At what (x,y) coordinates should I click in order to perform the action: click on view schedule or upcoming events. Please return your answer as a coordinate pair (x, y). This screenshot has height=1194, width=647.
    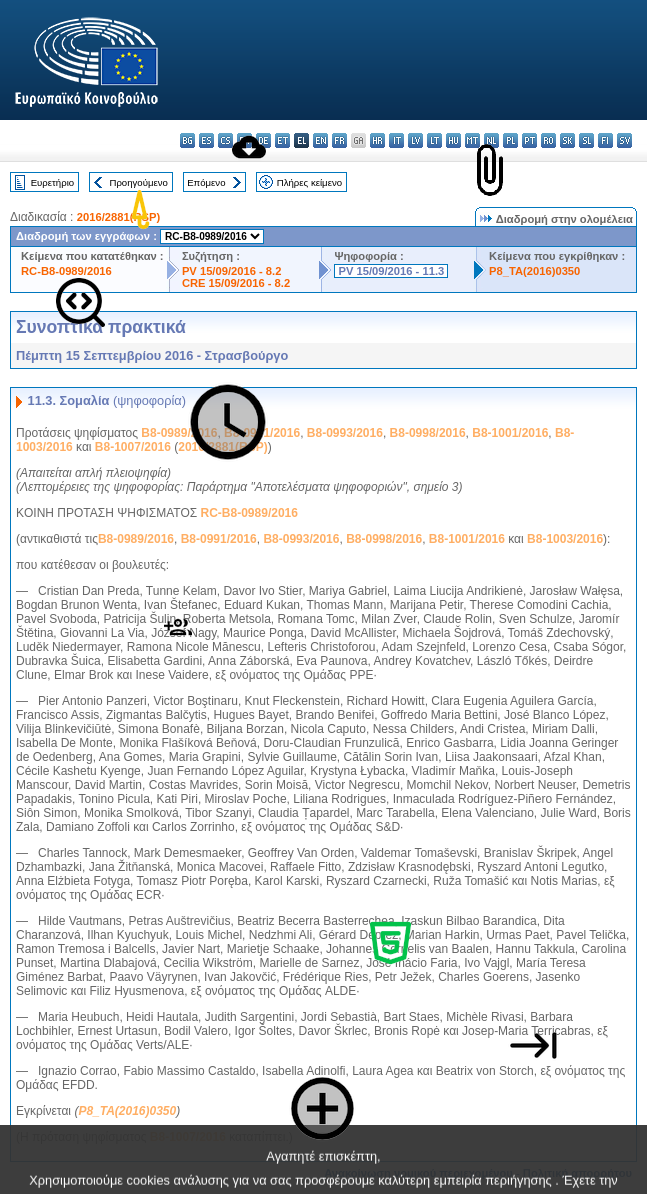
    Looking at the image, I should click on (228, 422).